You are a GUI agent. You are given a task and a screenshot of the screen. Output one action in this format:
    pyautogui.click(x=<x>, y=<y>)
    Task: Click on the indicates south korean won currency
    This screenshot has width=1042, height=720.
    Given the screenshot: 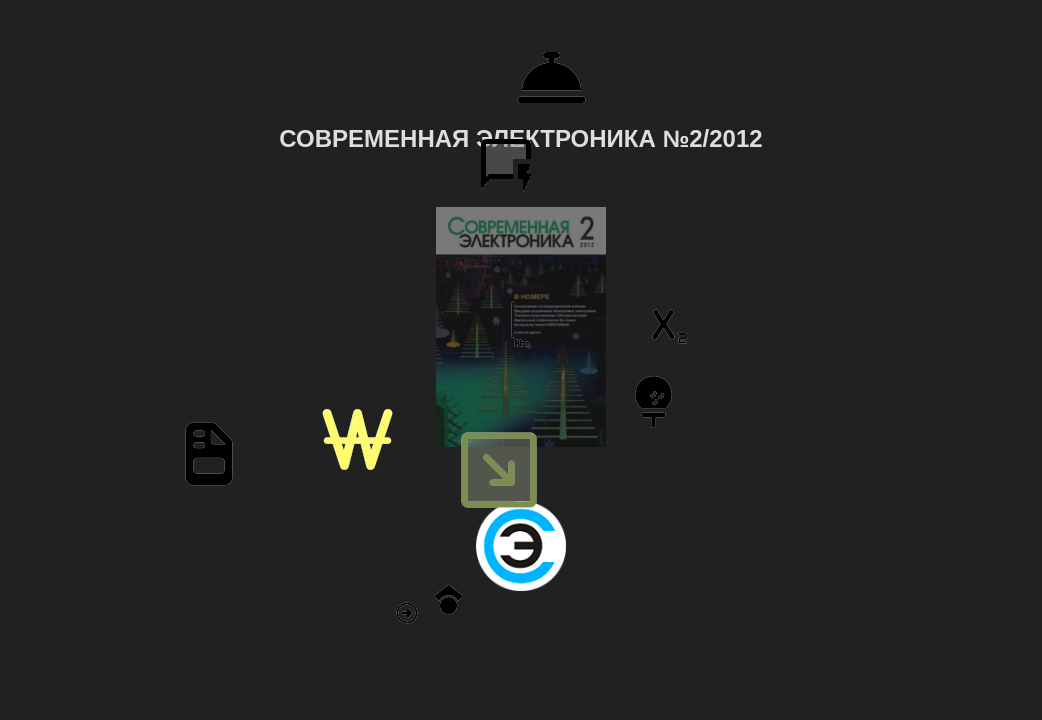 What is the action you would take?
    pyautogui.click(x=357, y=439)
    